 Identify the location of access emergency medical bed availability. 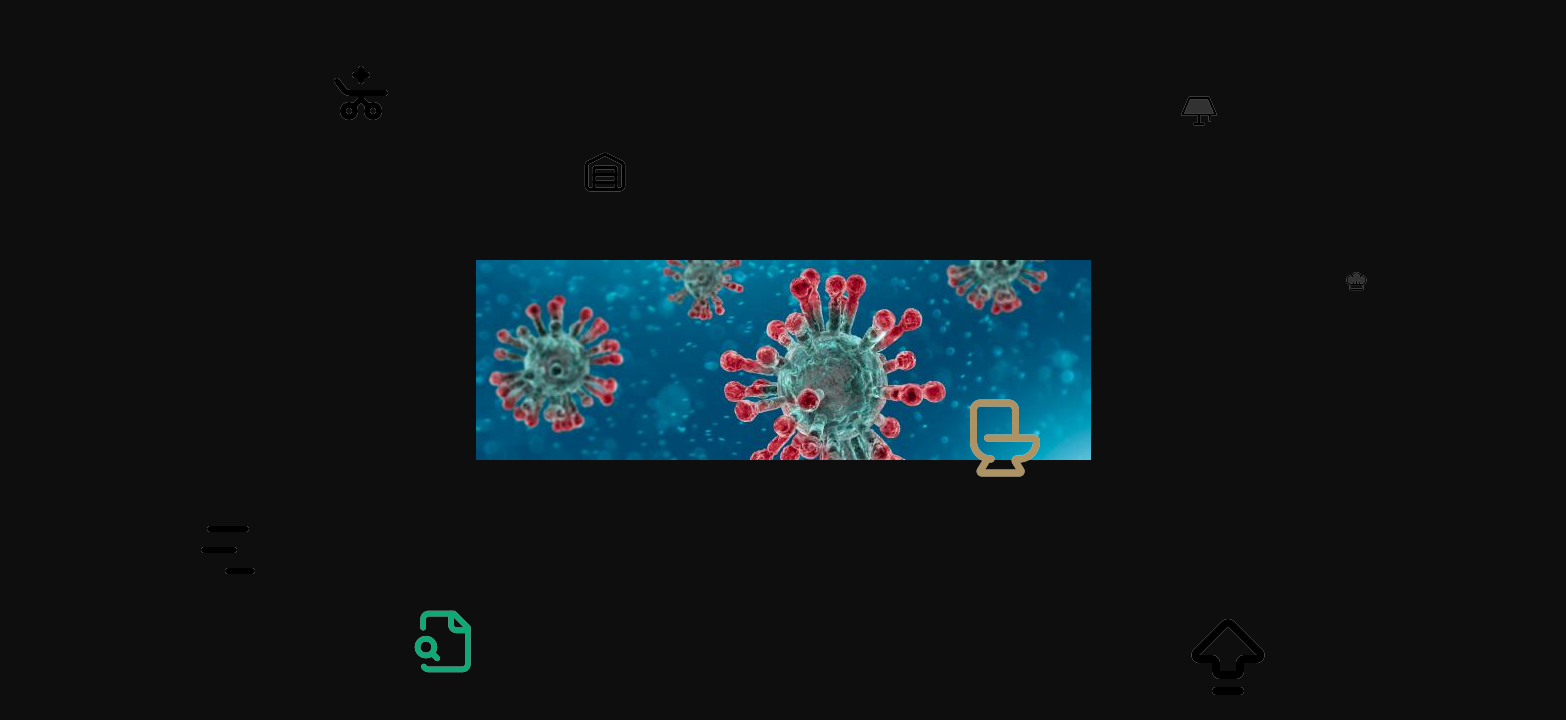
(361, 93).